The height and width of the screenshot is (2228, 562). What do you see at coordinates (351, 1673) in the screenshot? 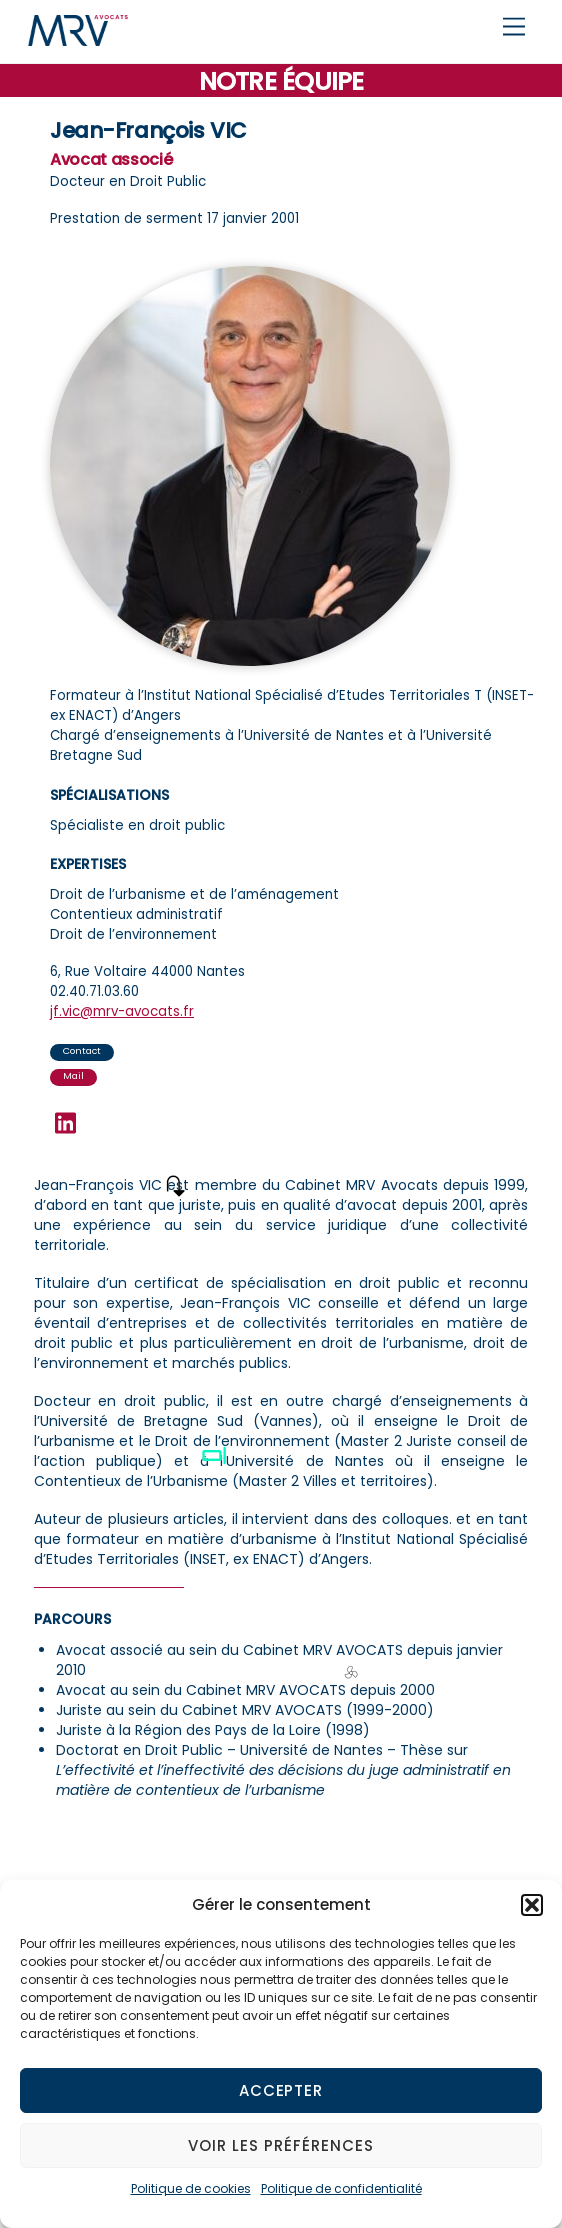
I see `adjust fan or ventilation settings` at bounding box center [351, 1673].